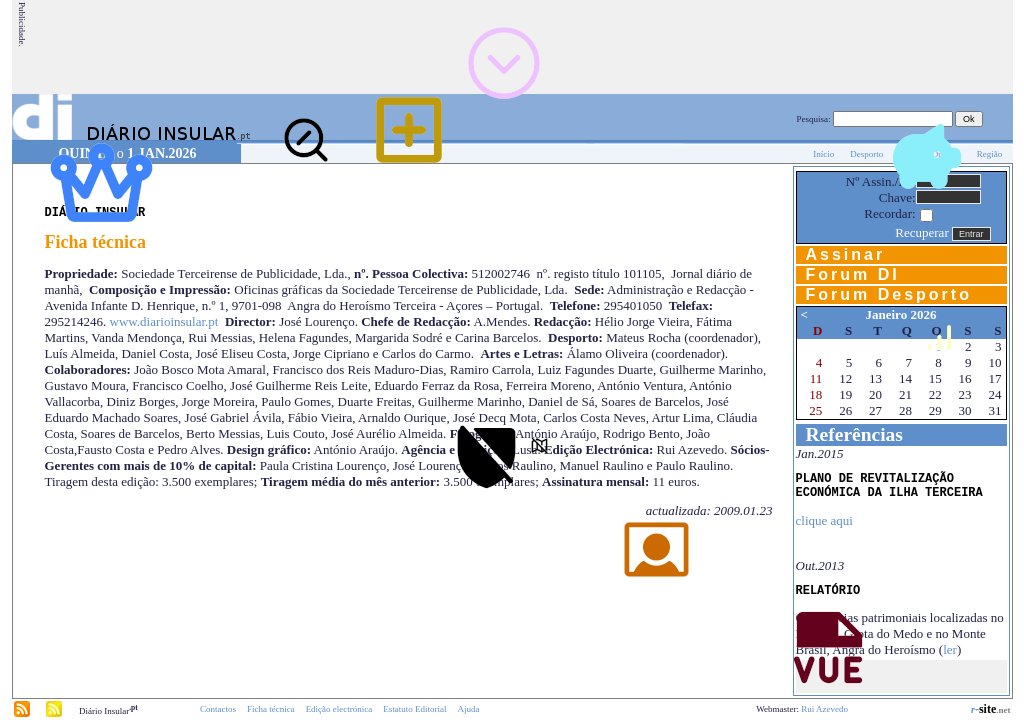 The height and width of the screenshot is (720, 1024). What do you see at coordinates (486, 454) in the screenshot?
I see `security or protection is disabled` at bounding box center [486, 454].